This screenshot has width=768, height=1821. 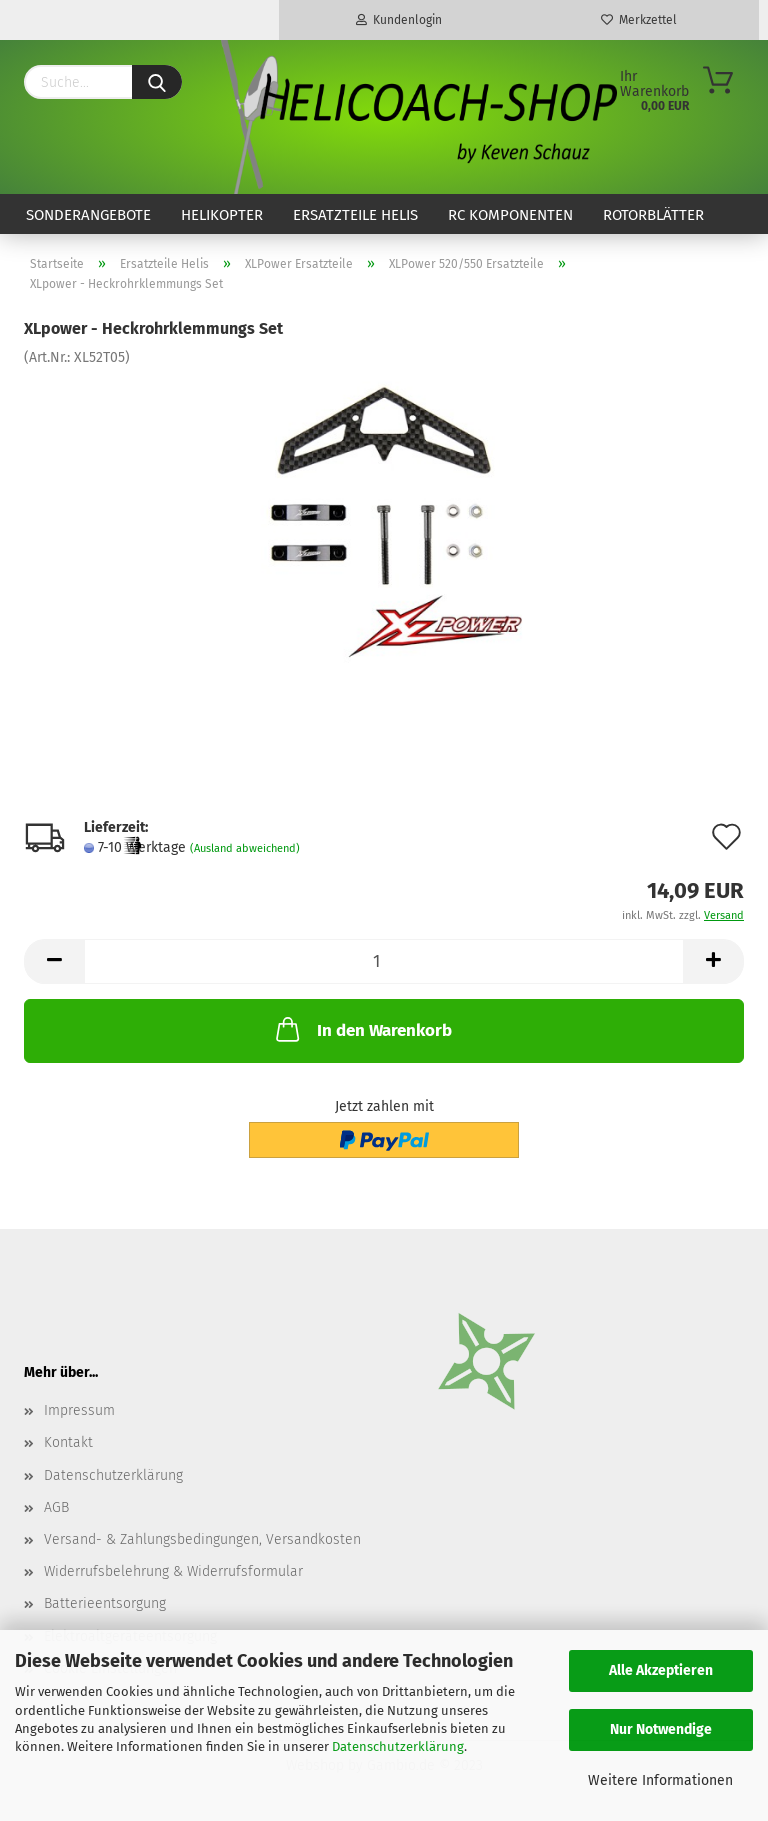 What do you see at coordinates (487, 1361) in the screenshot?
I see `a ninja or stealth-themed game element` at bounding box center [487, 1361].